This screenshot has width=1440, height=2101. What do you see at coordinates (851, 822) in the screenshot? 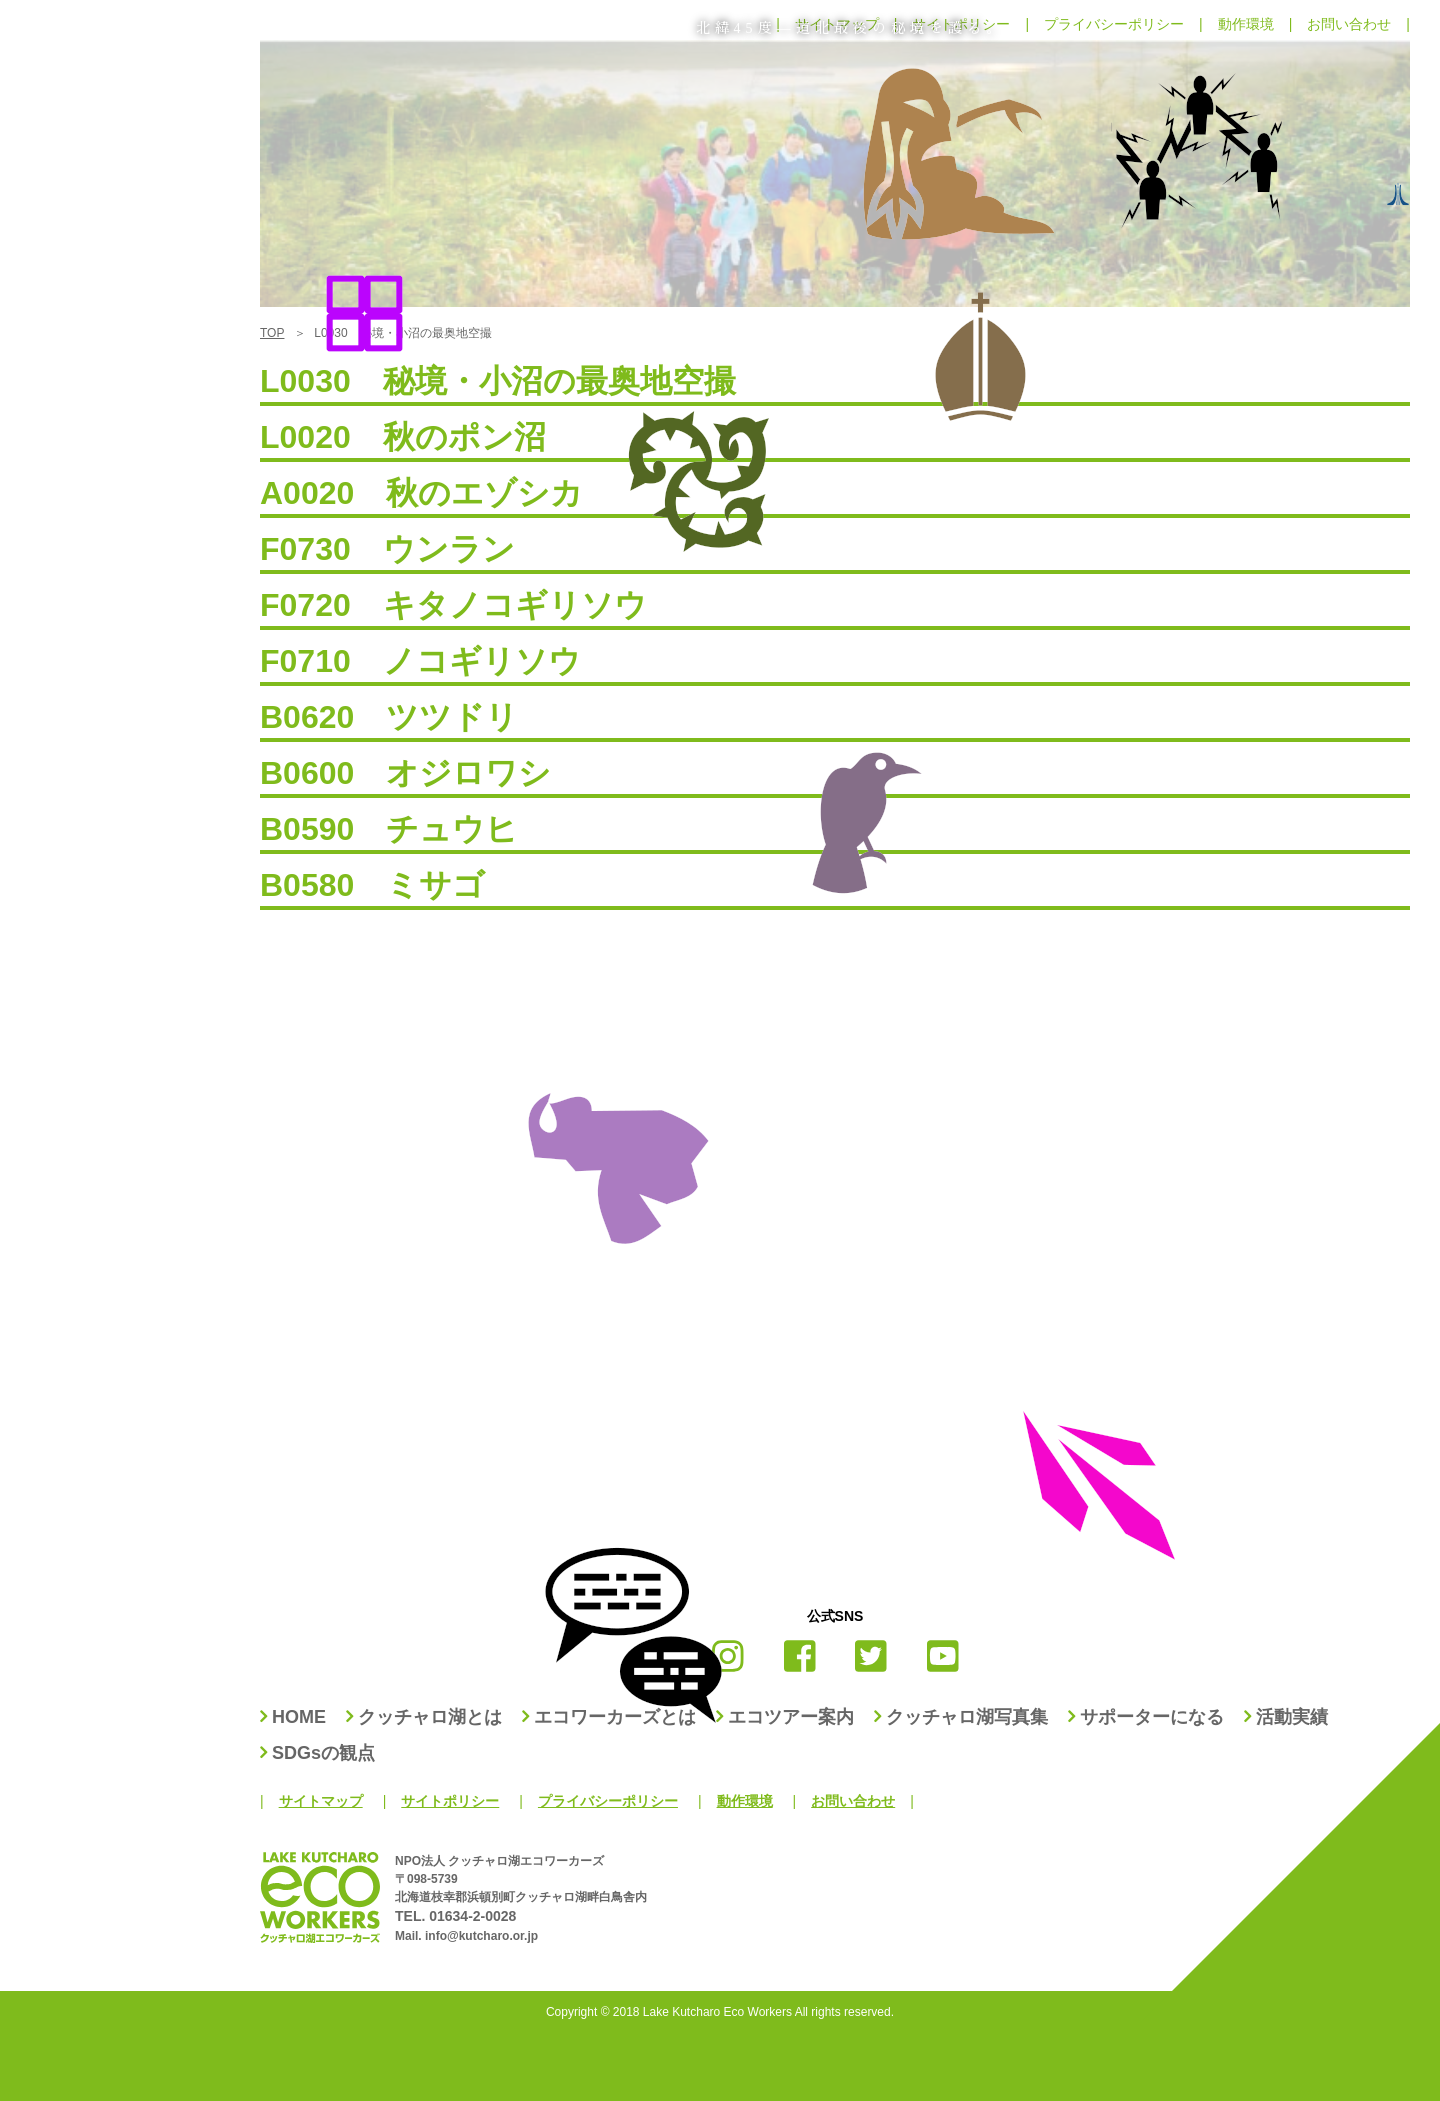
I see `raven or crow icon for a messaging or mail feature` at bounding box center [851, 822].